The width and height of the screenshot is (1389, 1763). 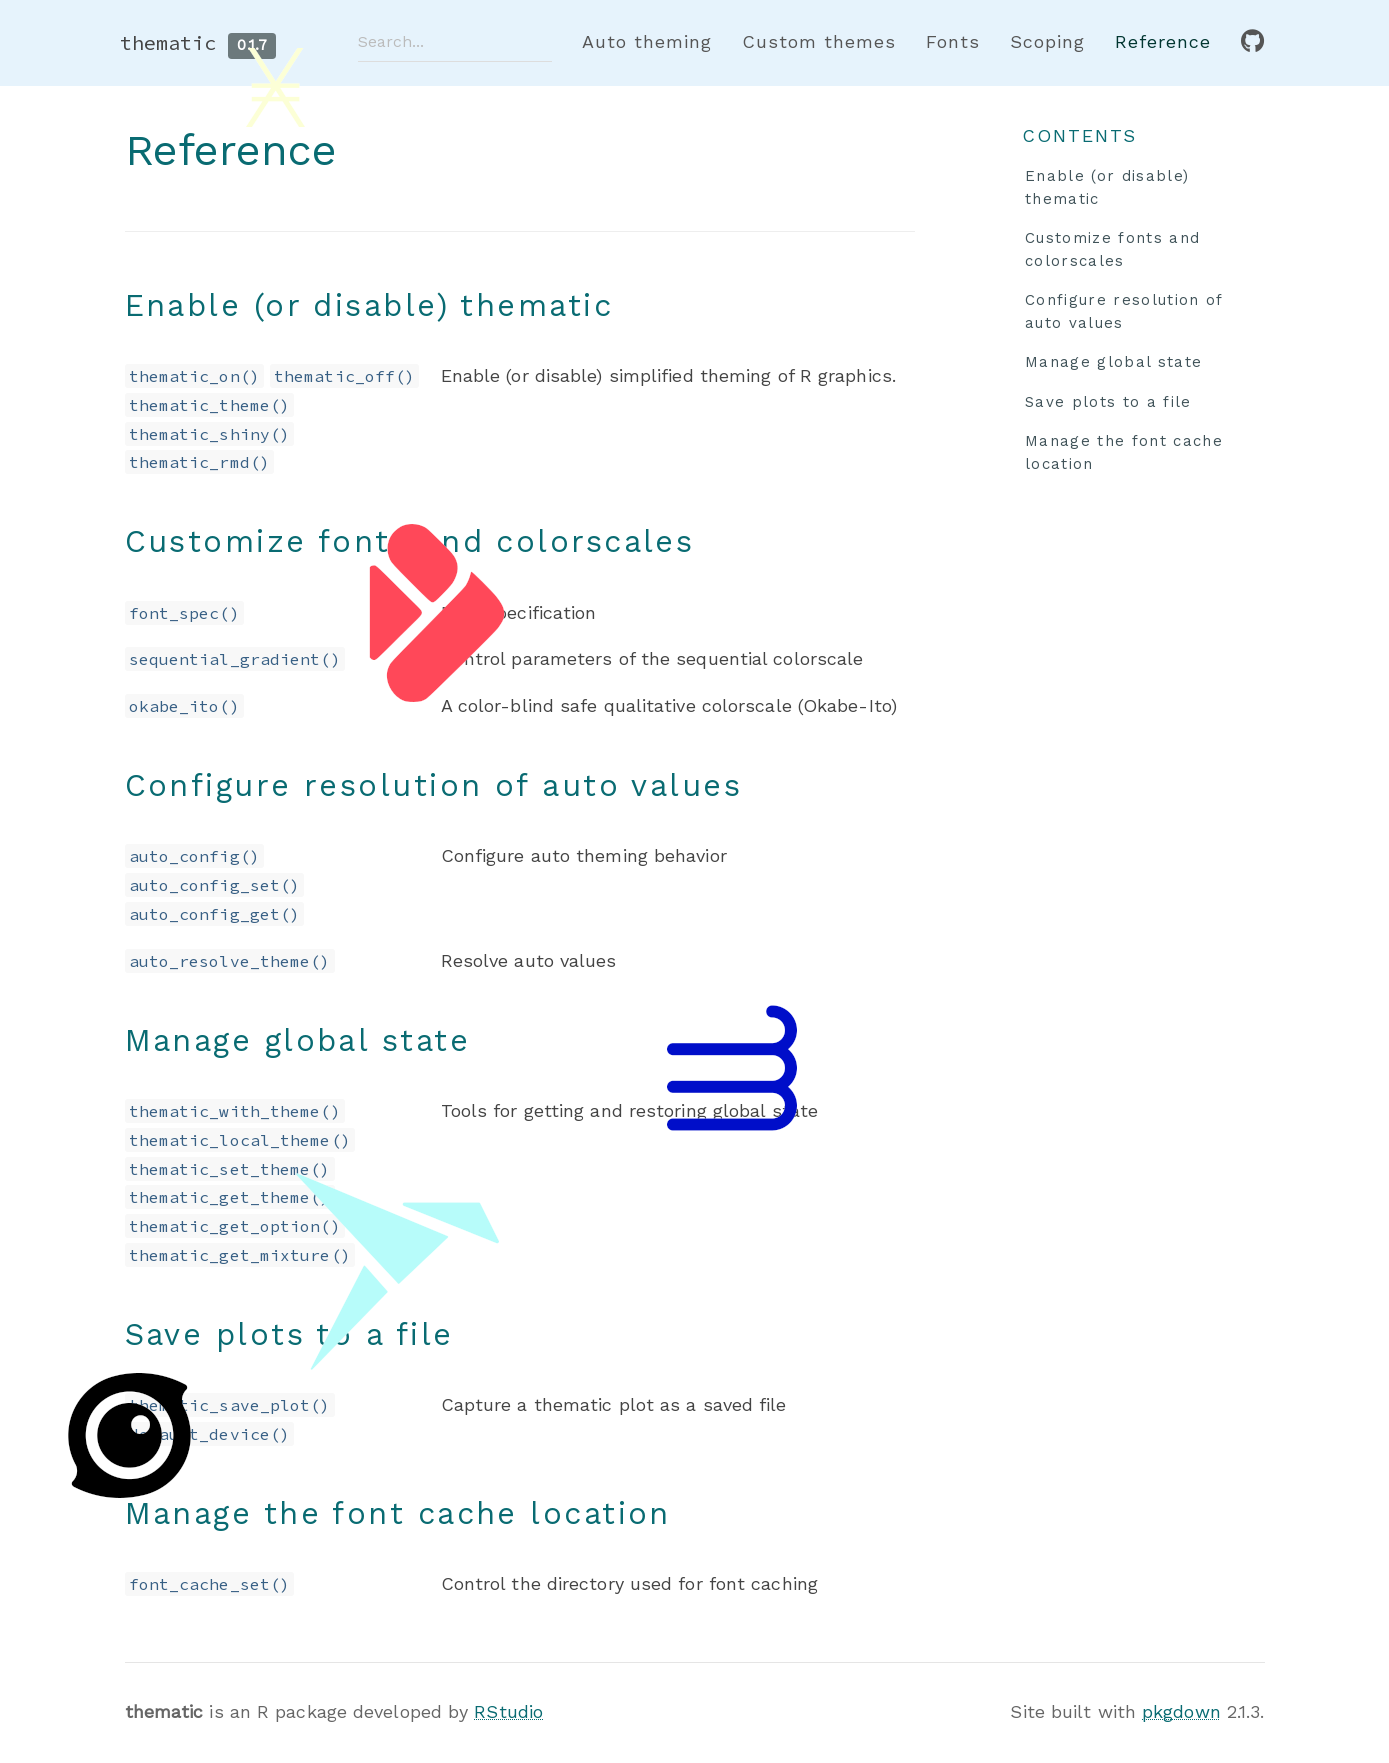 I want to click on open snapcraft app store, so click(x=397, y=1271).